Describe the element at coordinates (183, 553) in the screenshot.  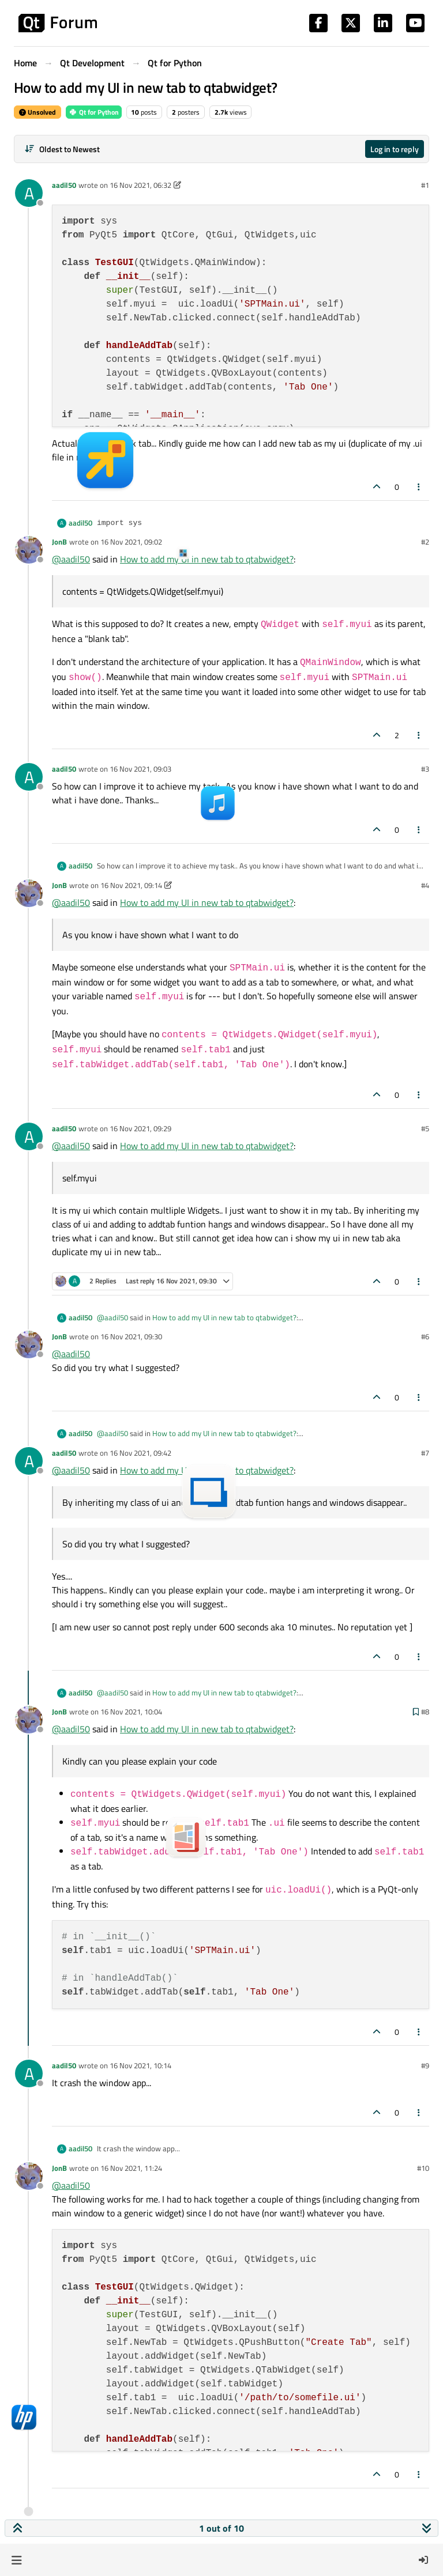
I see `open the lightsoff puzzle game` at that location.